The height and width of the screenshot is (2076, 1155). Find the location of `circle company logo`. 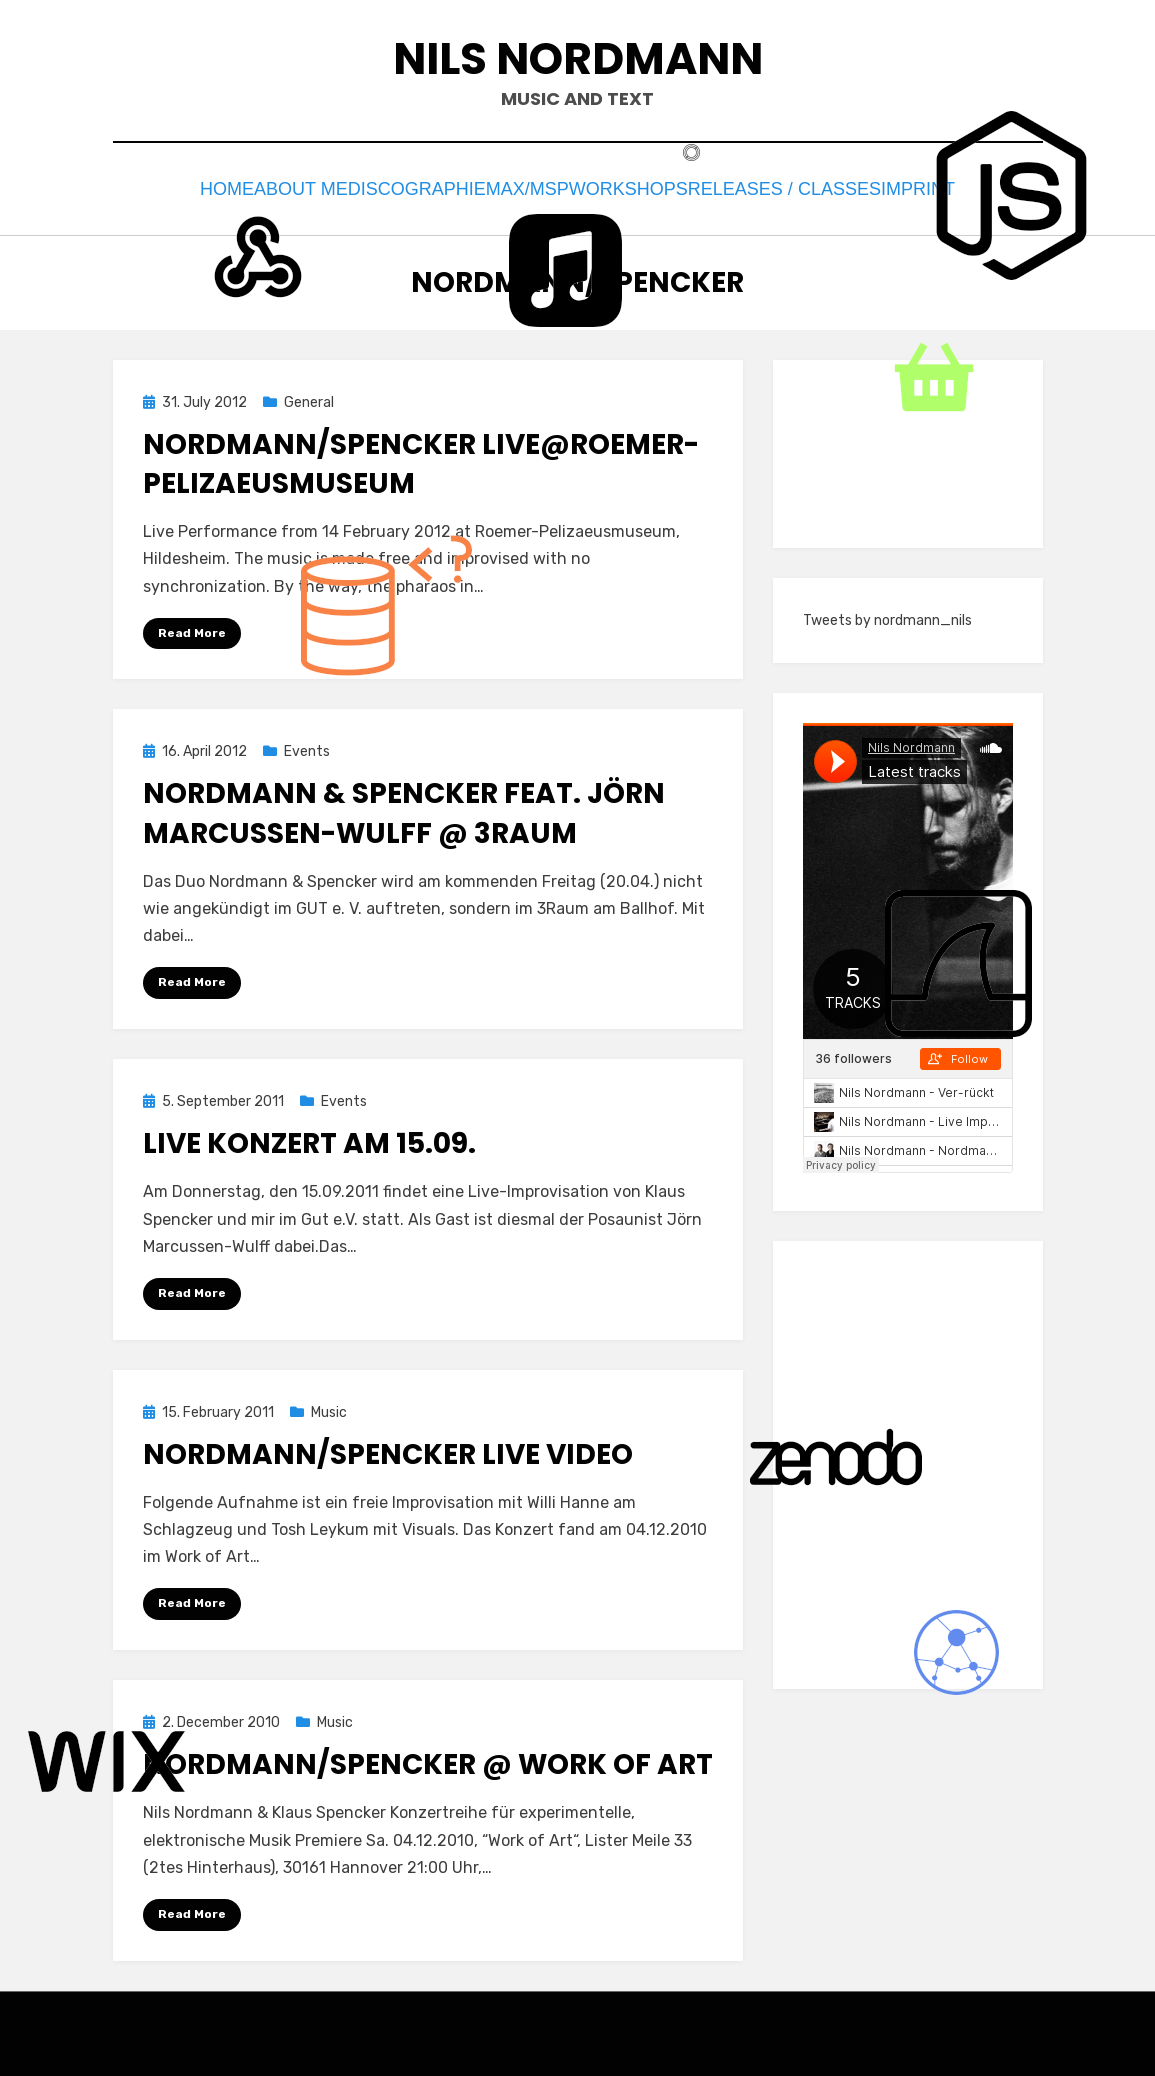

circle company logo is located at coordinates (691, 152).